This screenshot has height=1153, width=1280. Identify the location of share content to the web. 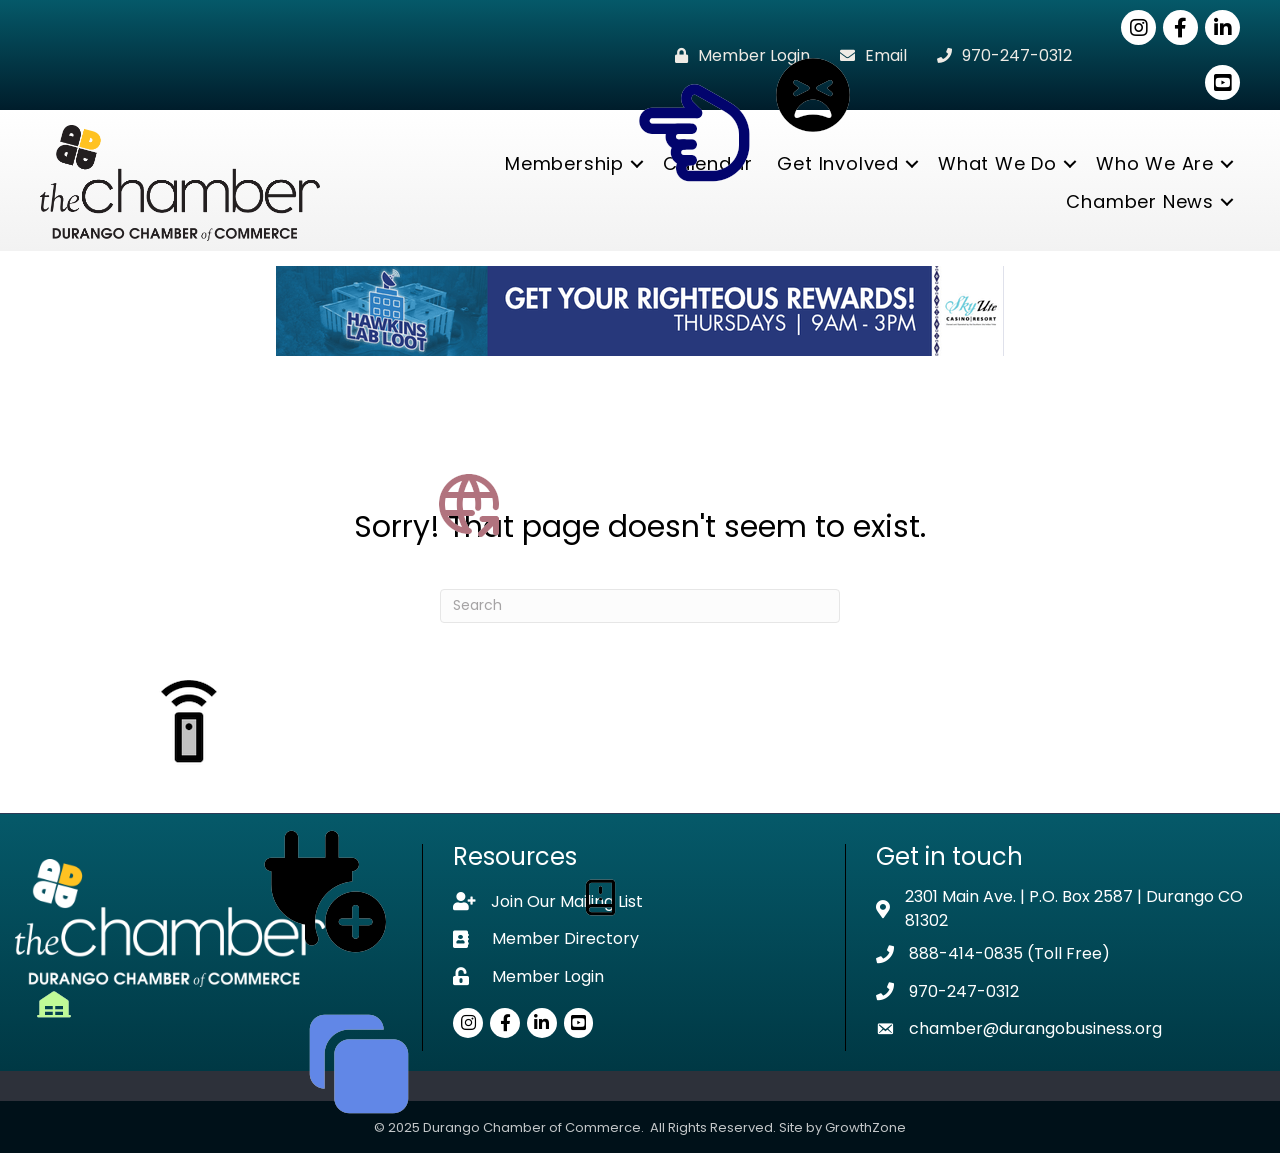
(469, 504).